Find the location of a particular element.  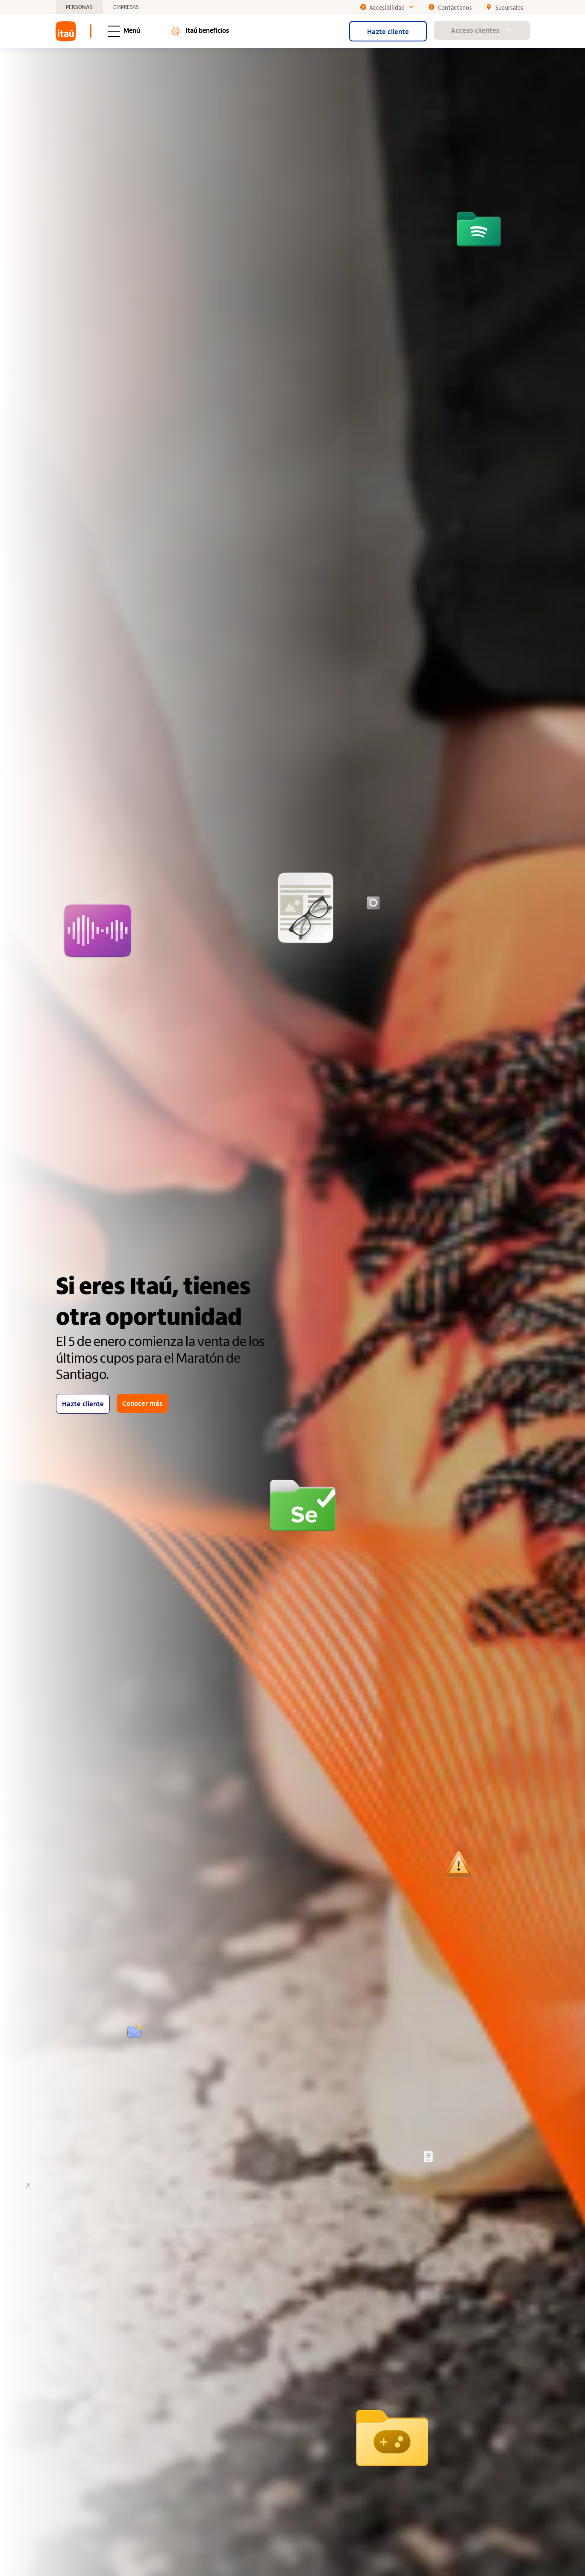

mark email as unread is located at coordinates (134, 2032).